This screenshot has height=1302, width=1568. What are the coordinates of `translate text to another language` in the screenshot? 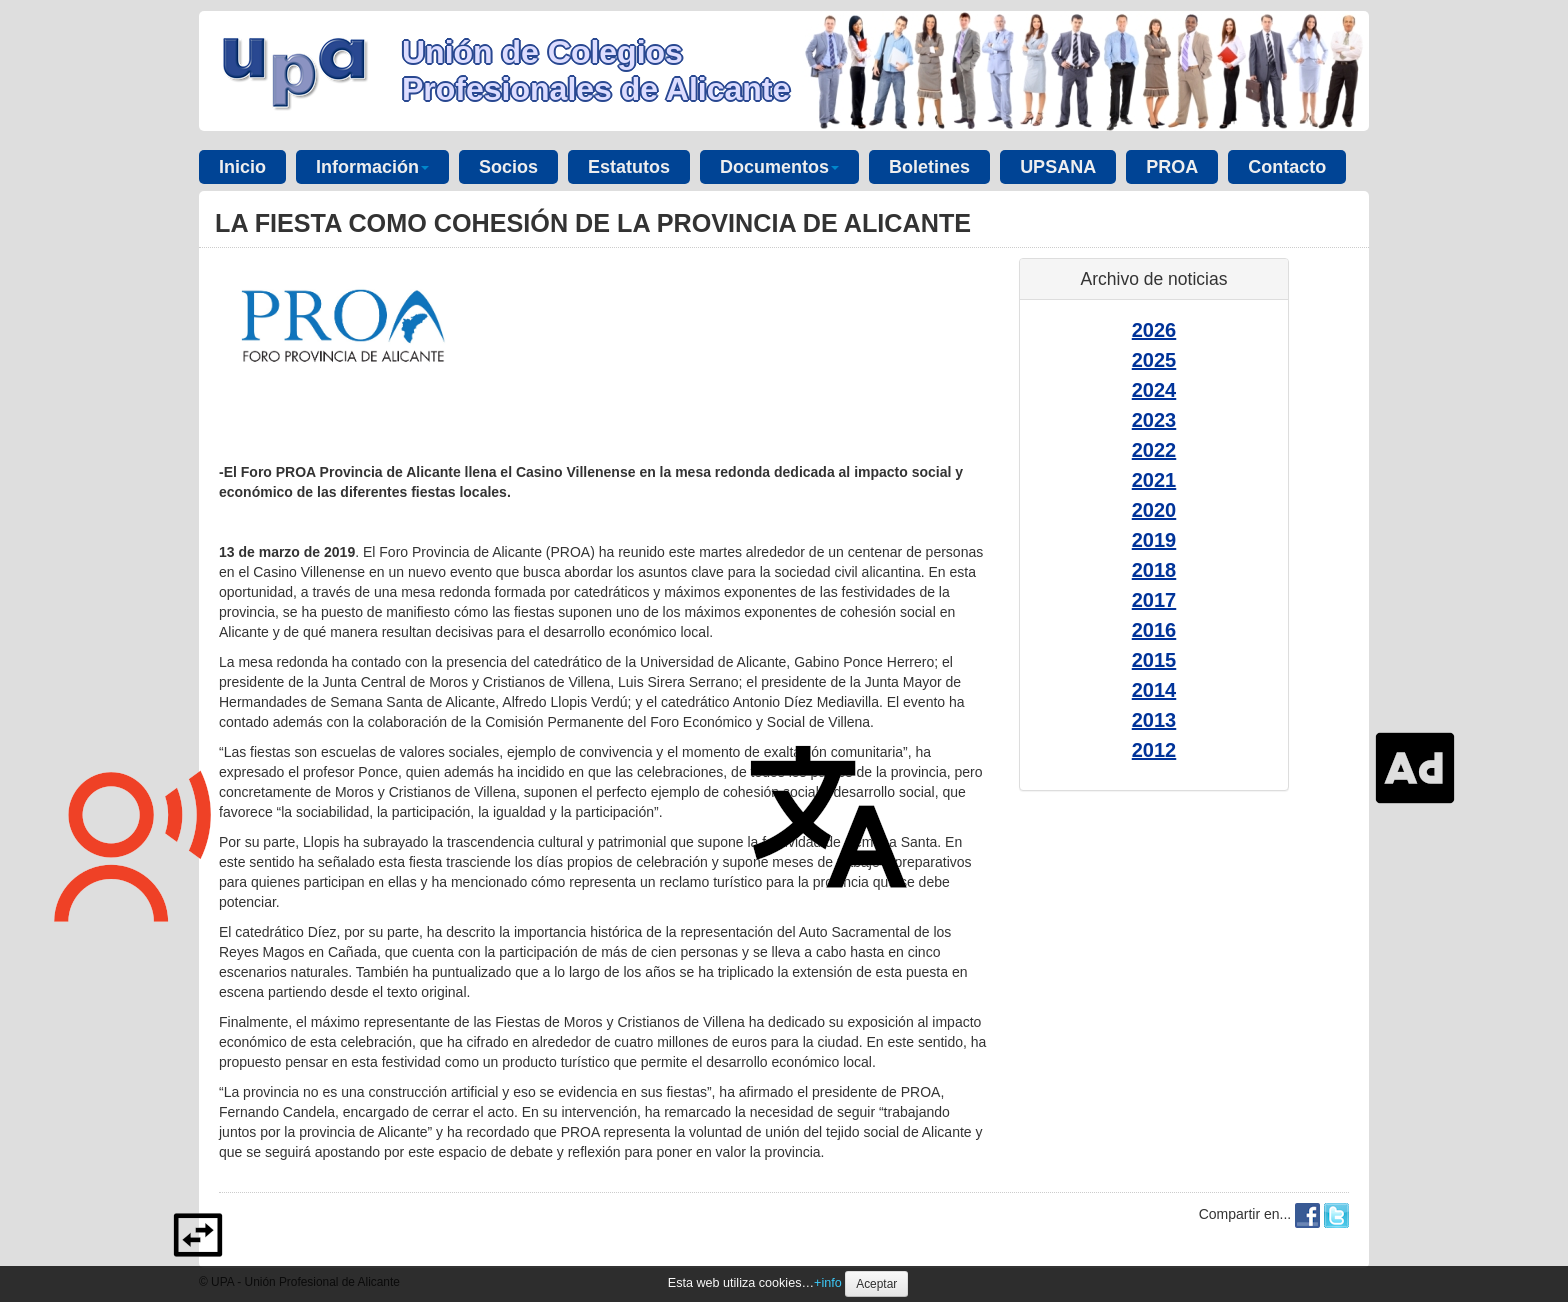 It's located at (825, 820).